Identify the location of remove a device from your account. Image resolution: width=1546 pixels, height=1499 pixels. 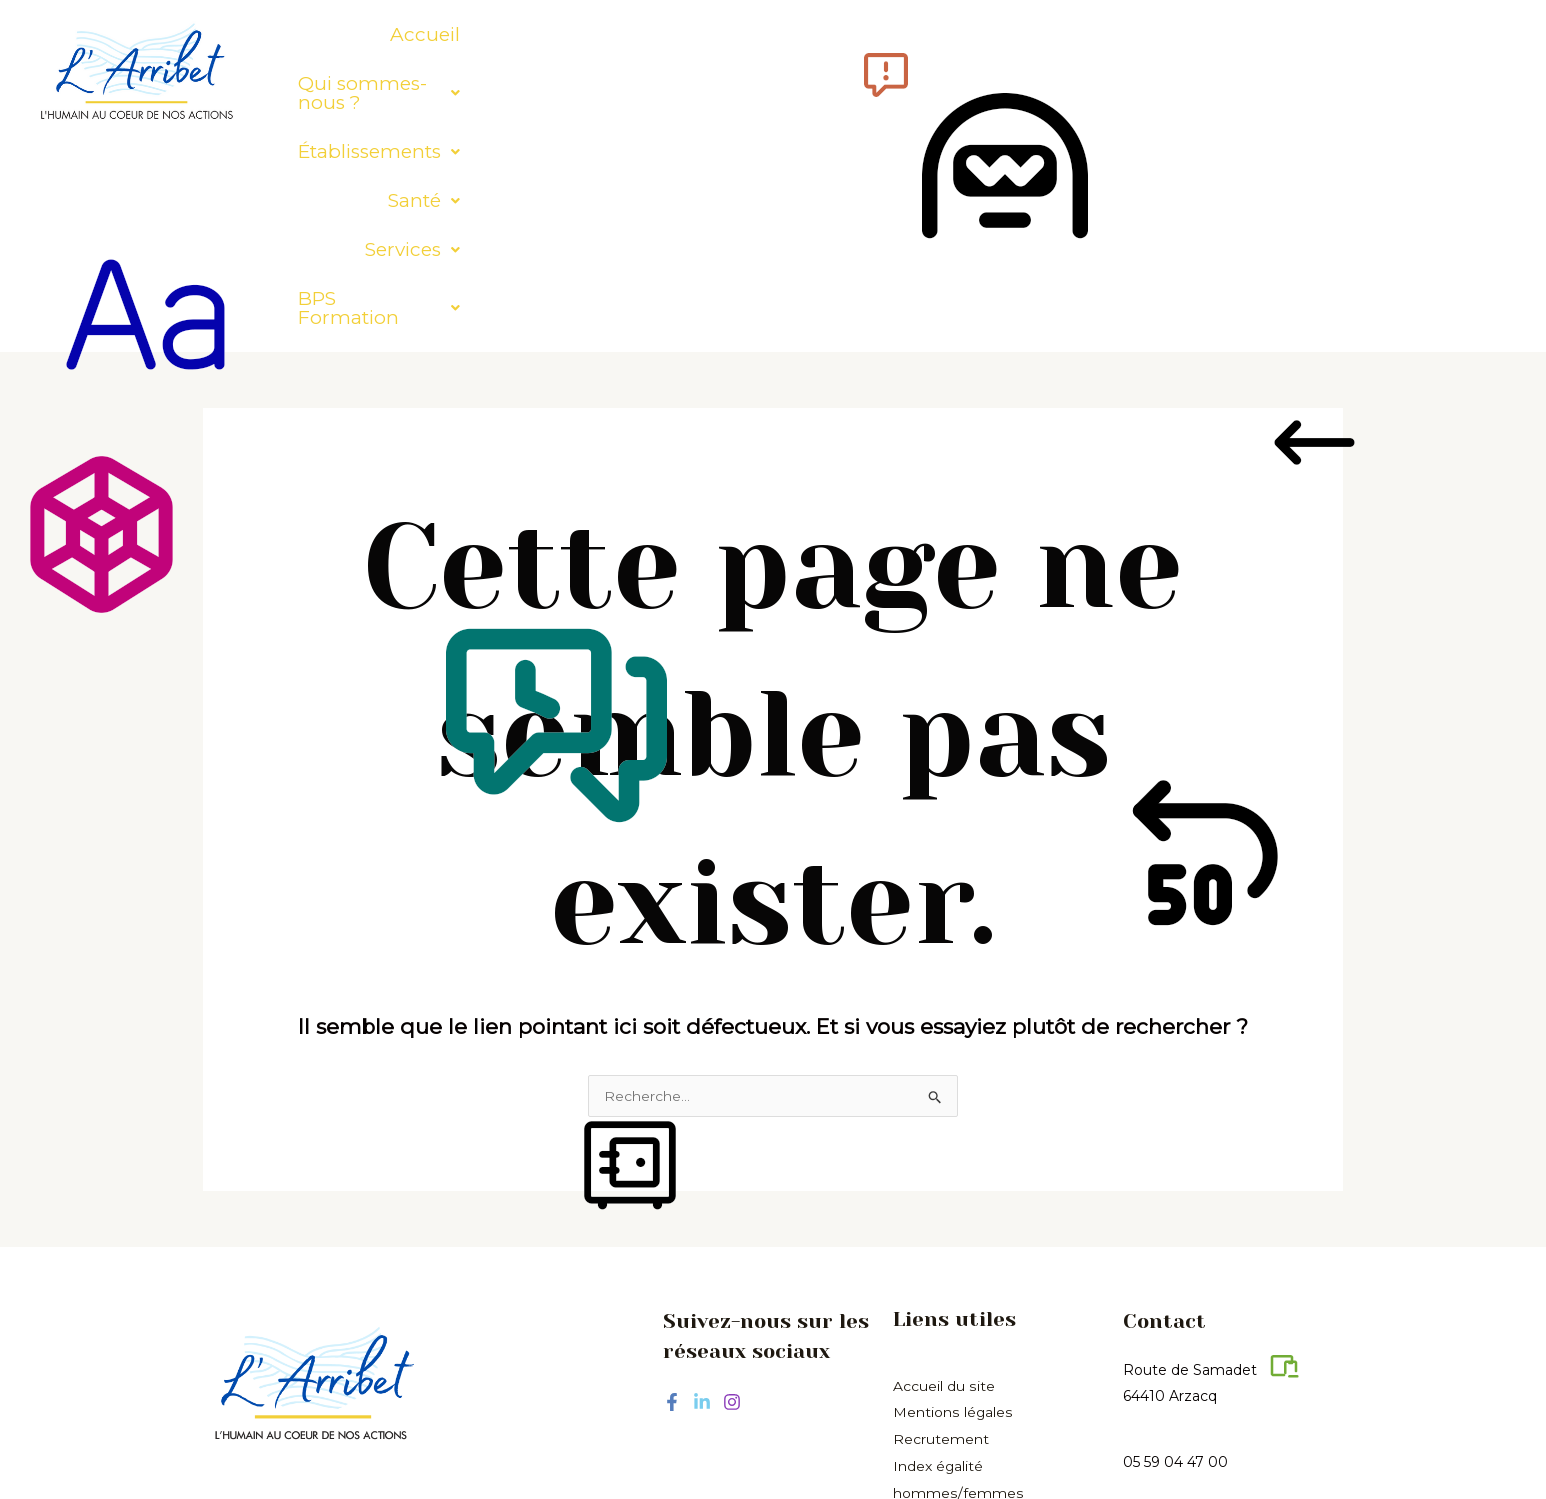
(1284, 1367).